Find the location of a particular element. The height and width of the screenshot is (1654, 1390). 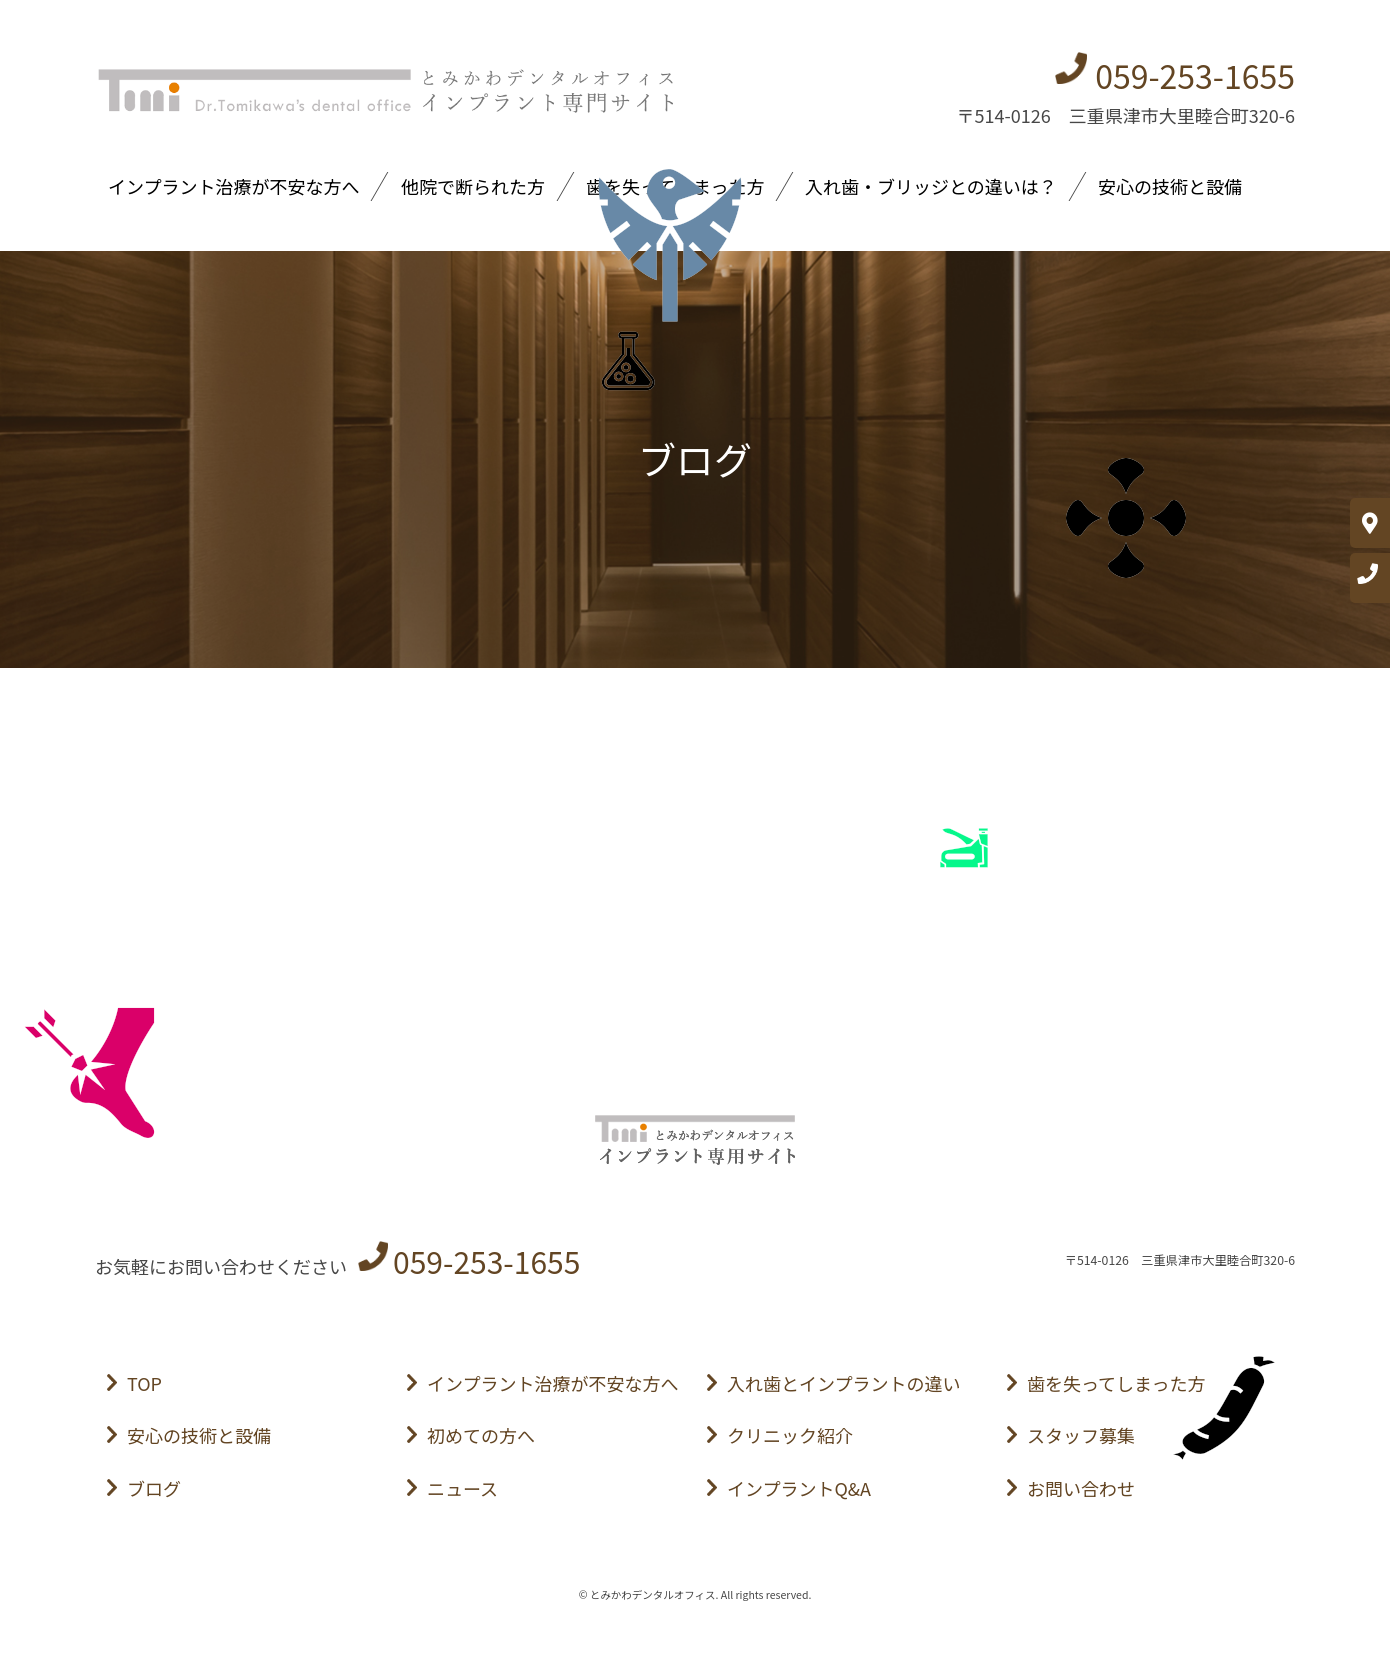

use heavy-duty stapler tool is located at coordinates (964, 847).